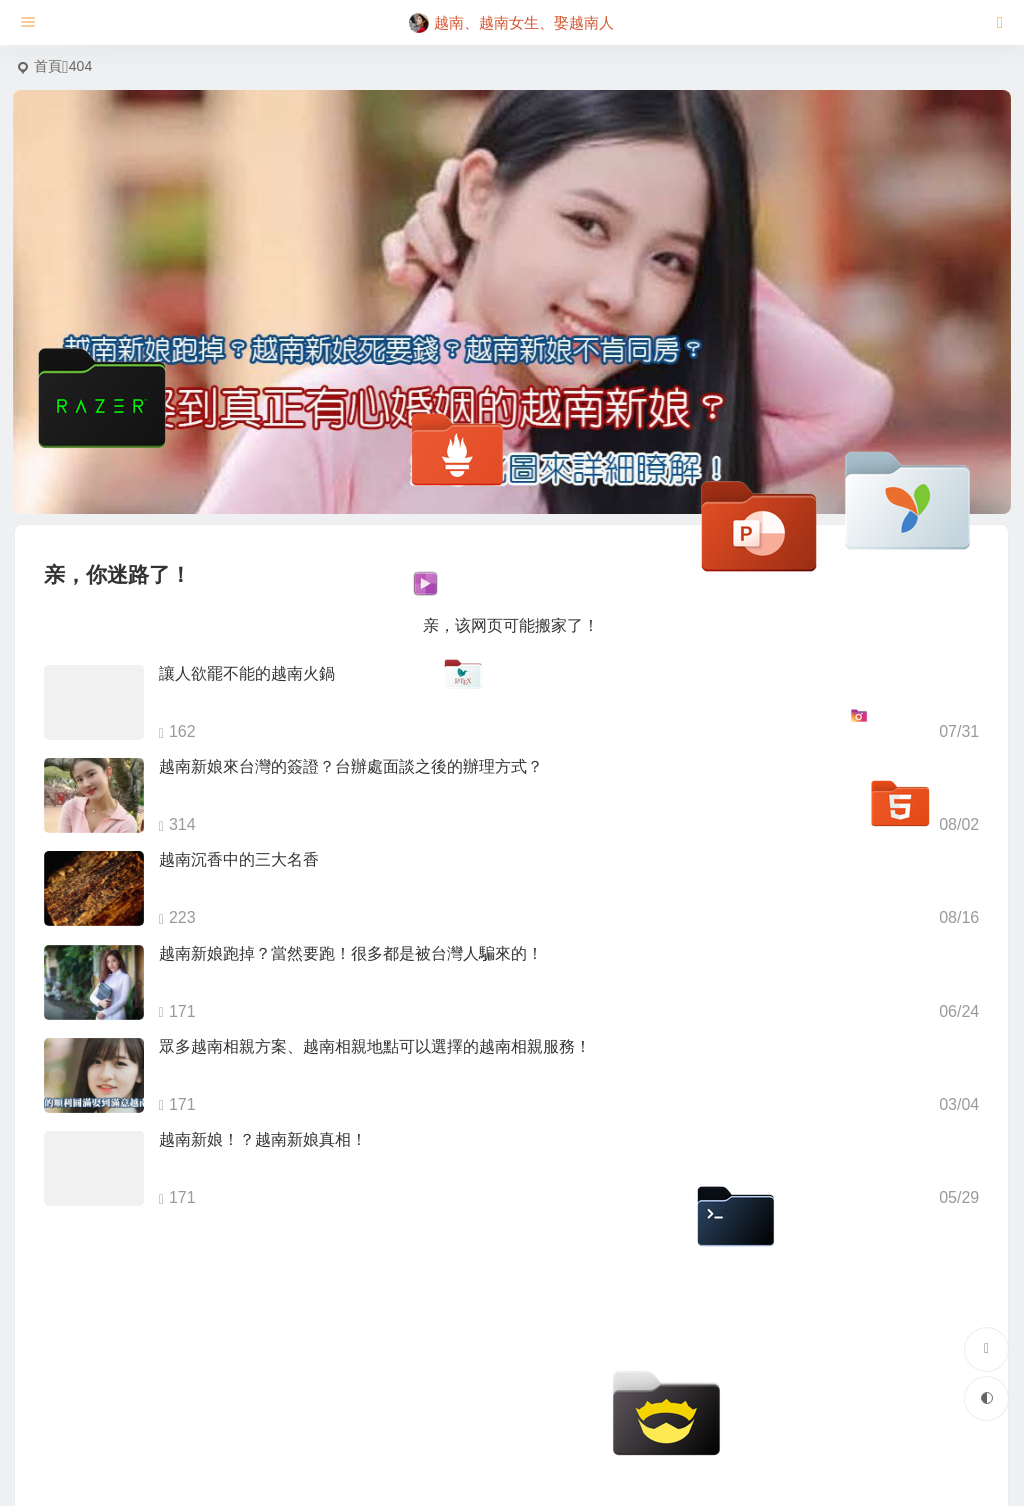 The width and height of the screenshot is (1024, 1506). What do you see at coordinates (900, 805) in the screenshot?
I see `open folder containing HTML files` at bounding box center [900, 805].